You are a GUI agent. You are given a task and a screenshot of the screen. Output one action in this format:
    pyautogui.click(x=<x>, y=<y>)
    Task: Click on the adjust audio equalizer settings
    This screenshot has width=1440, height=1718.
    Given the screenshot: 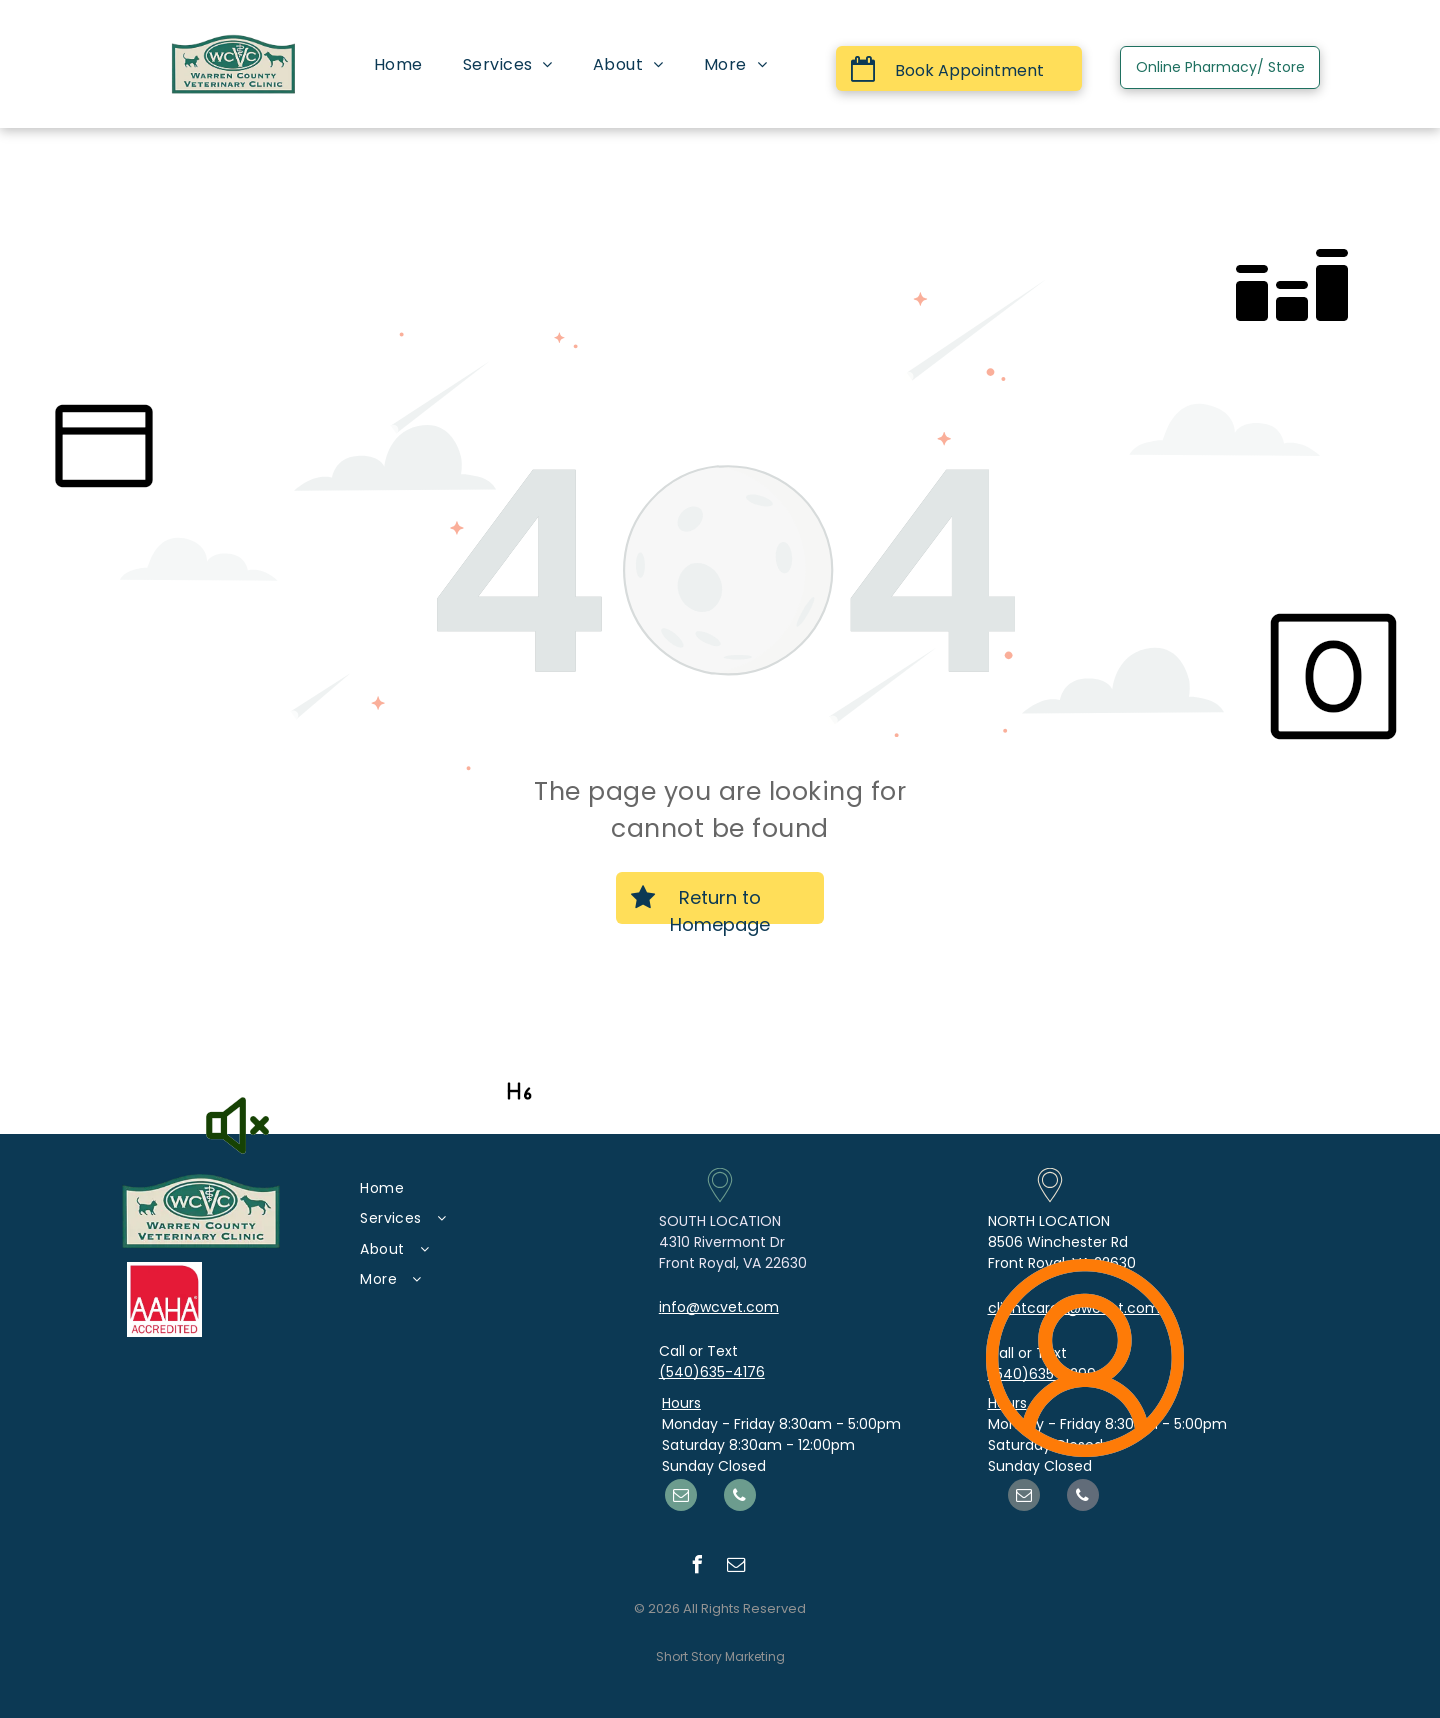 What is the action you would take?
    pyautogui.click(x=1292, y=285)
    